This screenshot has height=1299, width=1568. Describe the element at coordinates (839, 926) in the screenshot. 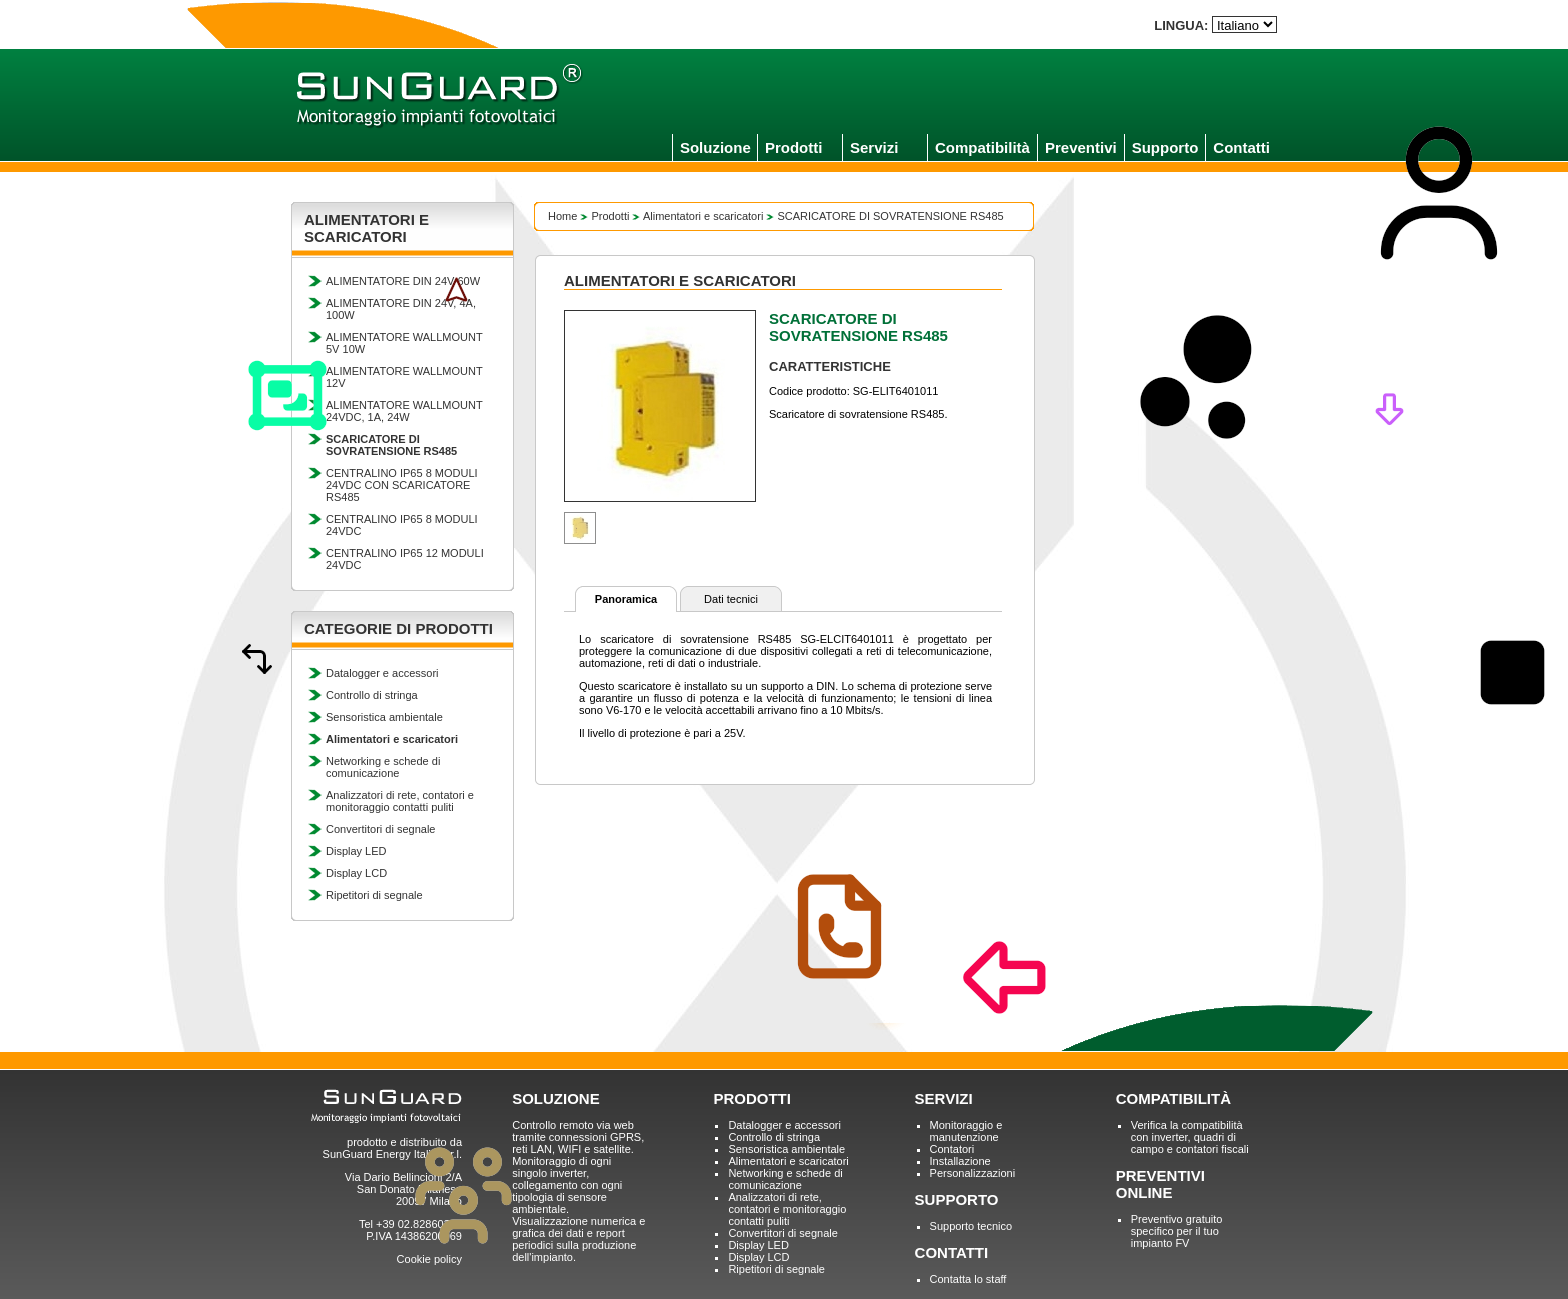

I see `view contact information file` at that location.